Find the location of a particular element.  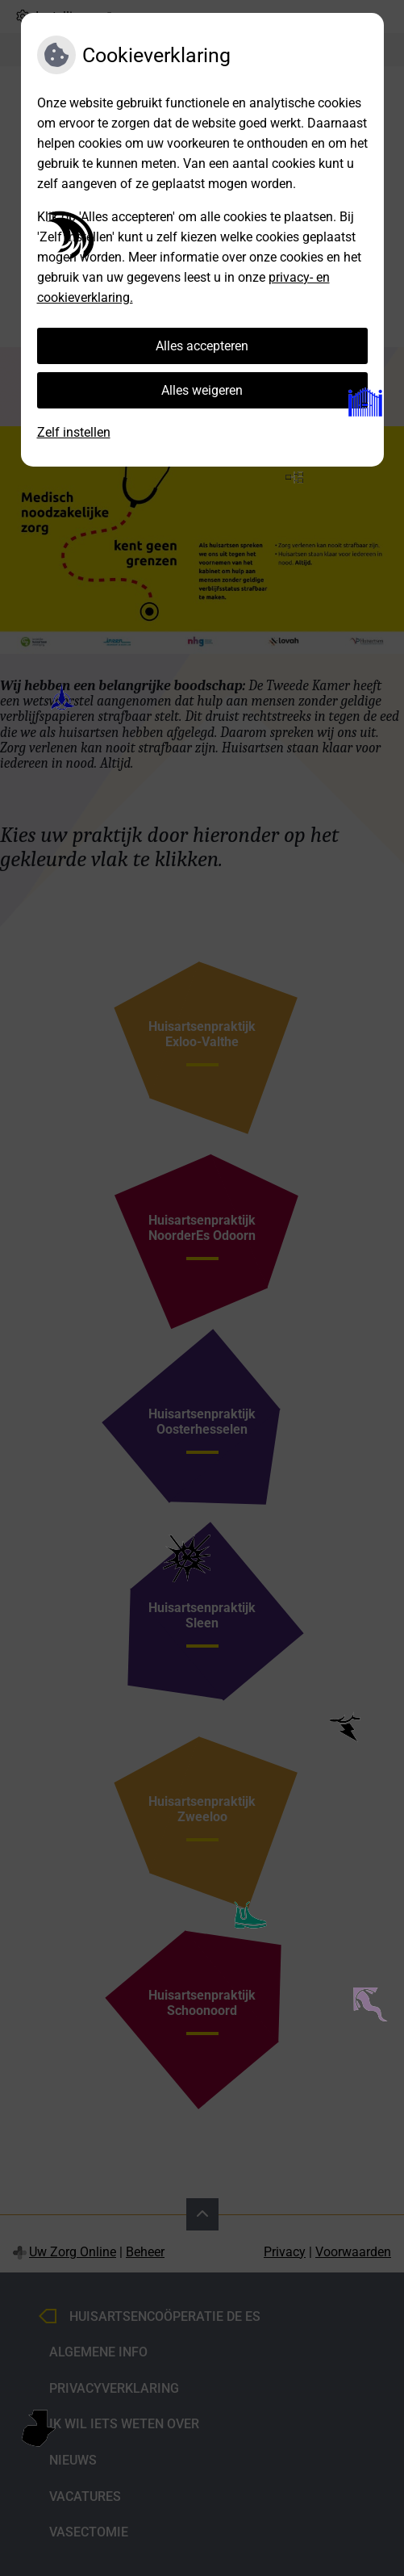

equip claw-type armor or gauntlet is located at coordinates (69, 235).